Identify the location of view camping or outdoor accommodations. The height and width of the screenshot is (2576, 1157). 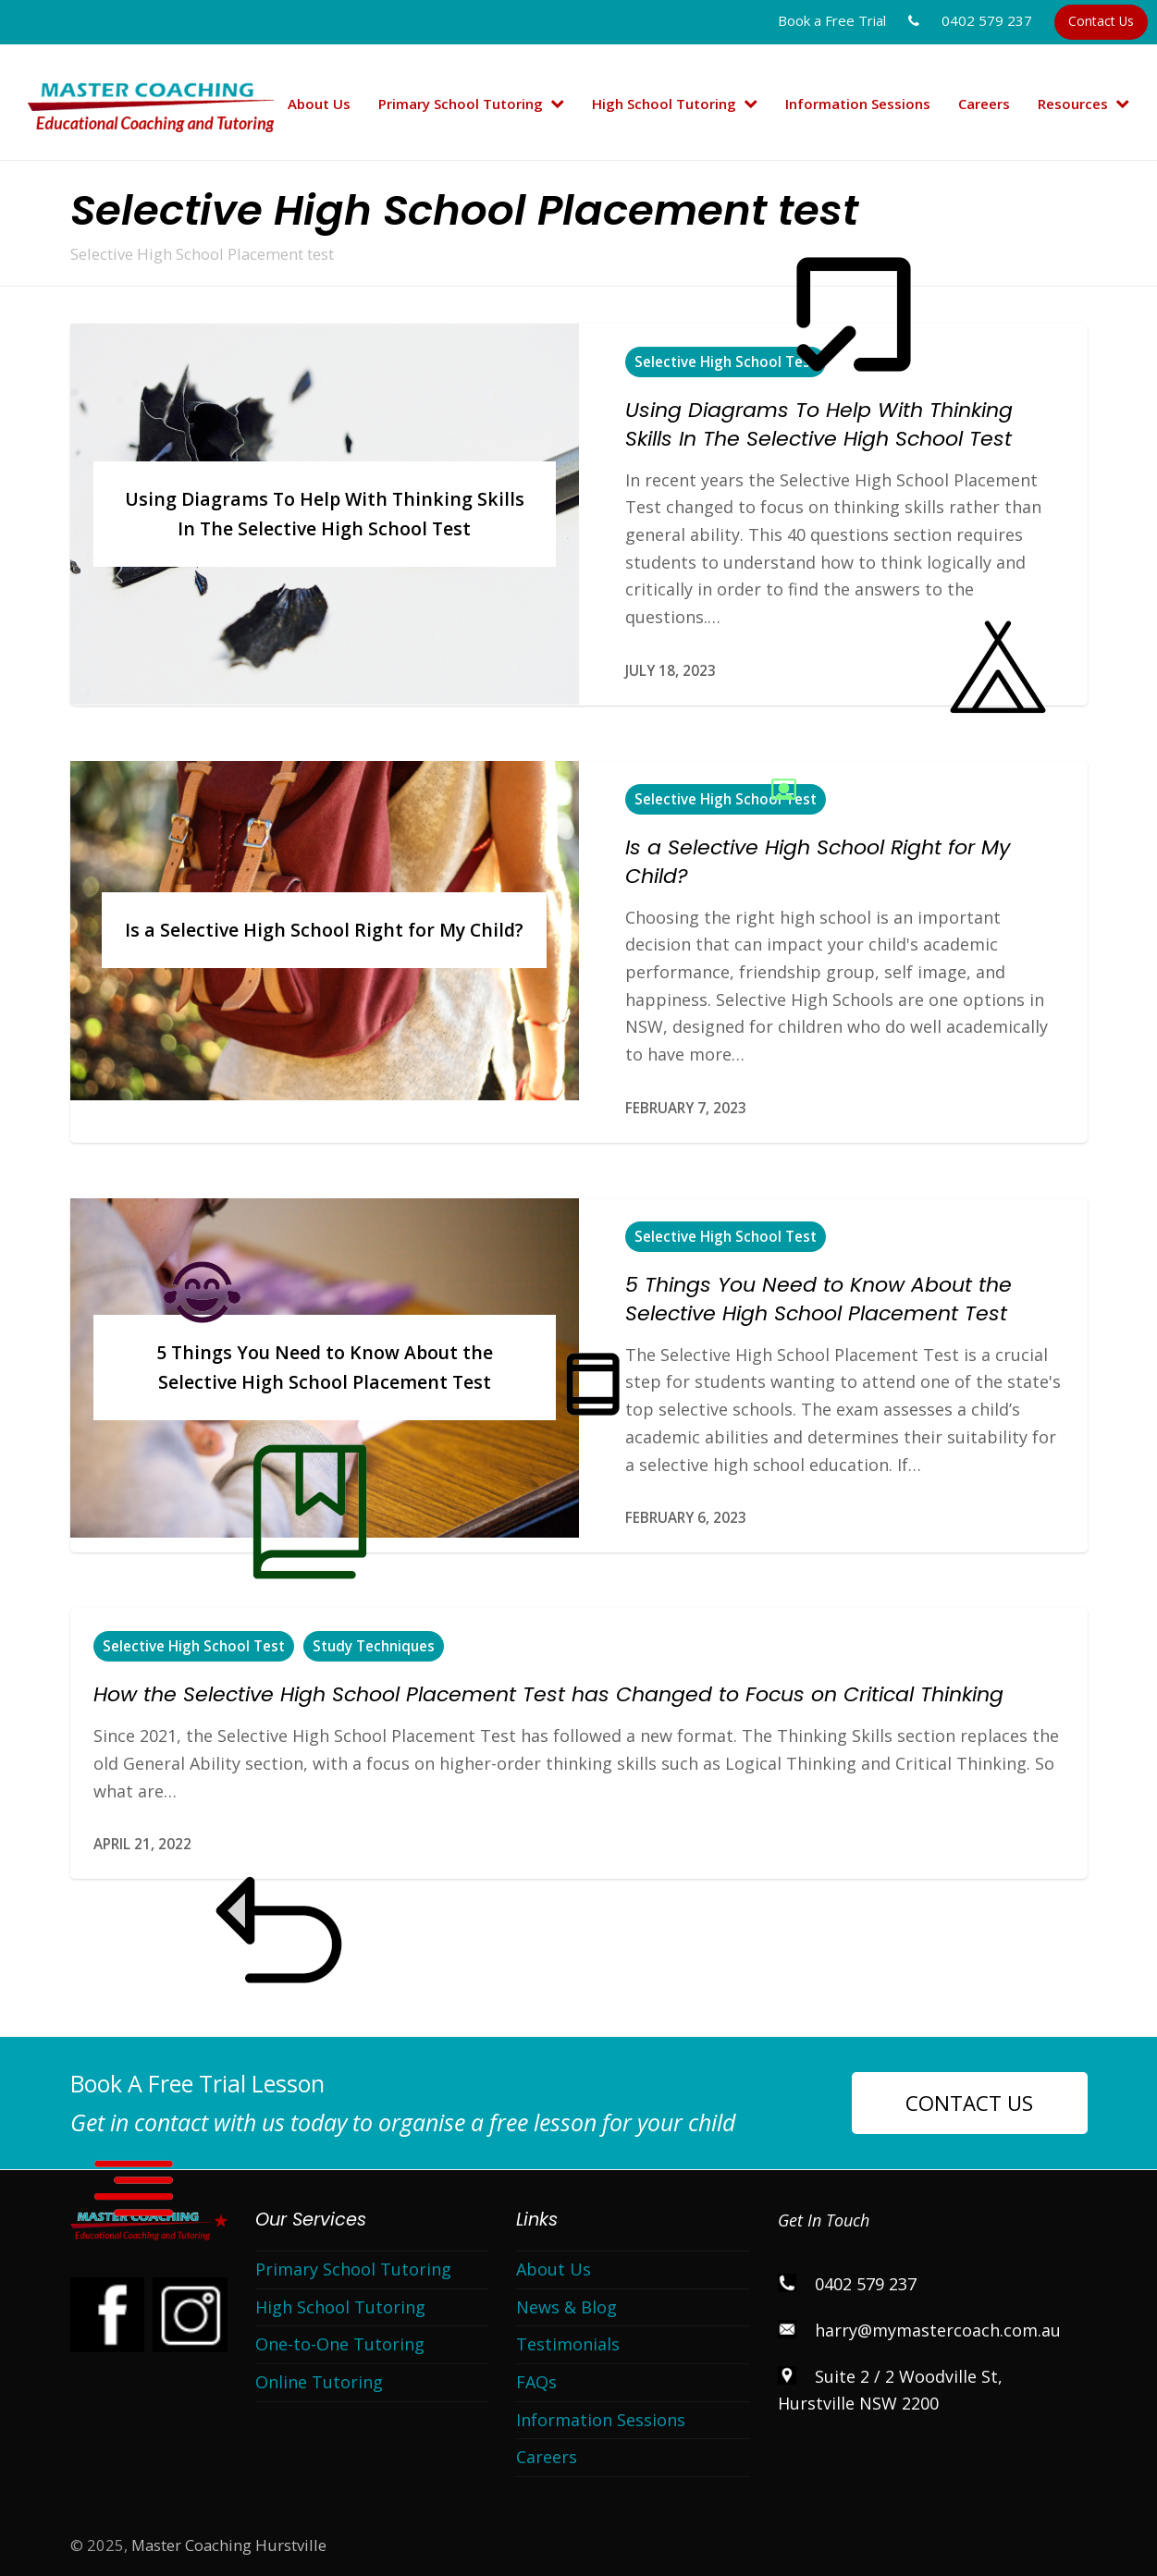
(998, 672).